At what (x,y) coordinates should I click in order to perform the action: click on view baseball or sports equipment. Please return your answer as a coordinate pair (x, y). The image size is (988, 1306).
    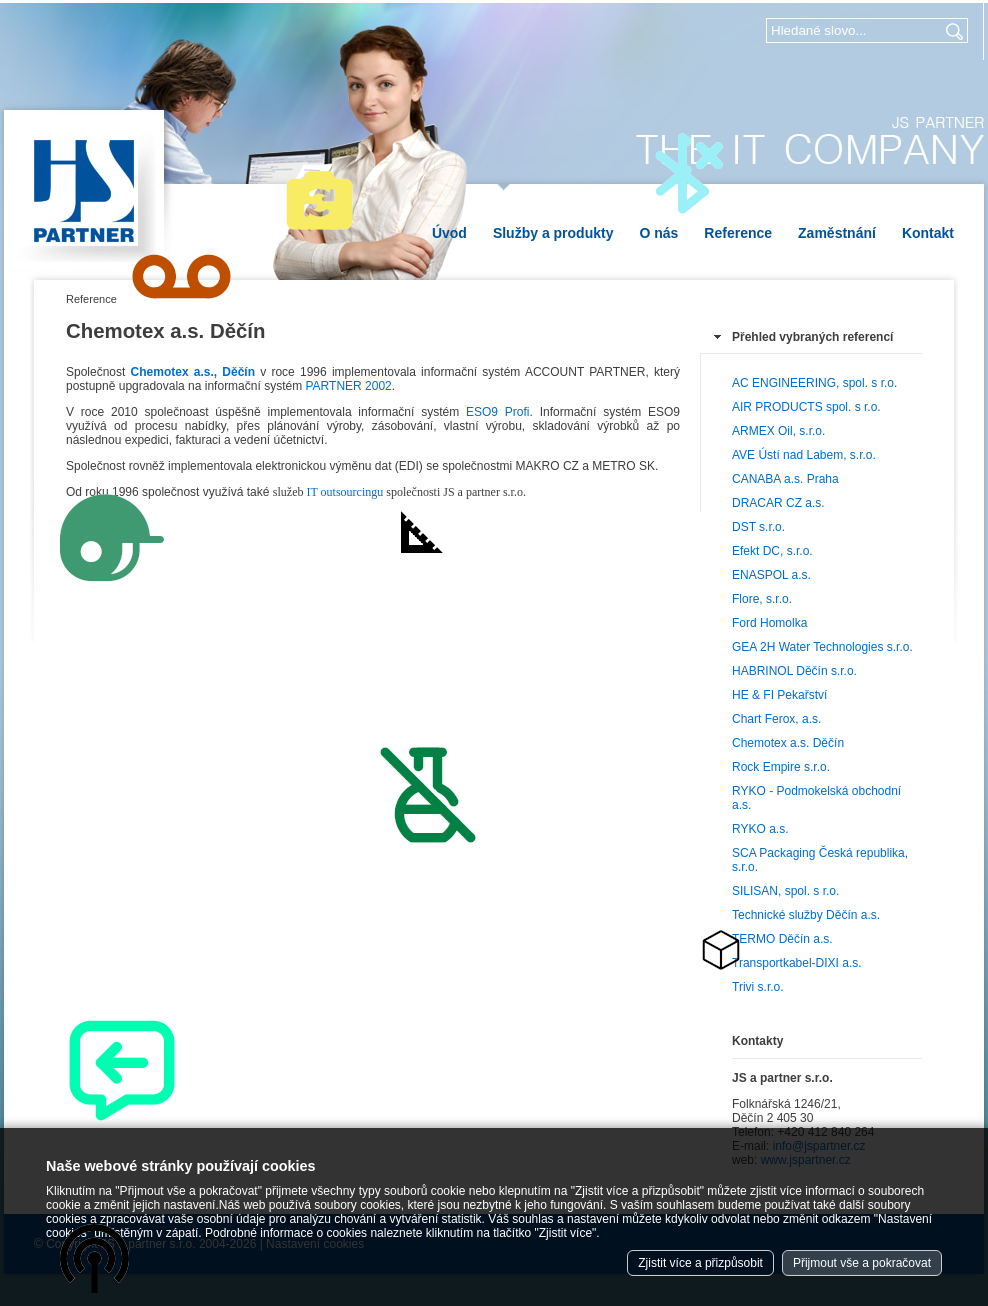
    Looking at the image, I should click on (108, 539).